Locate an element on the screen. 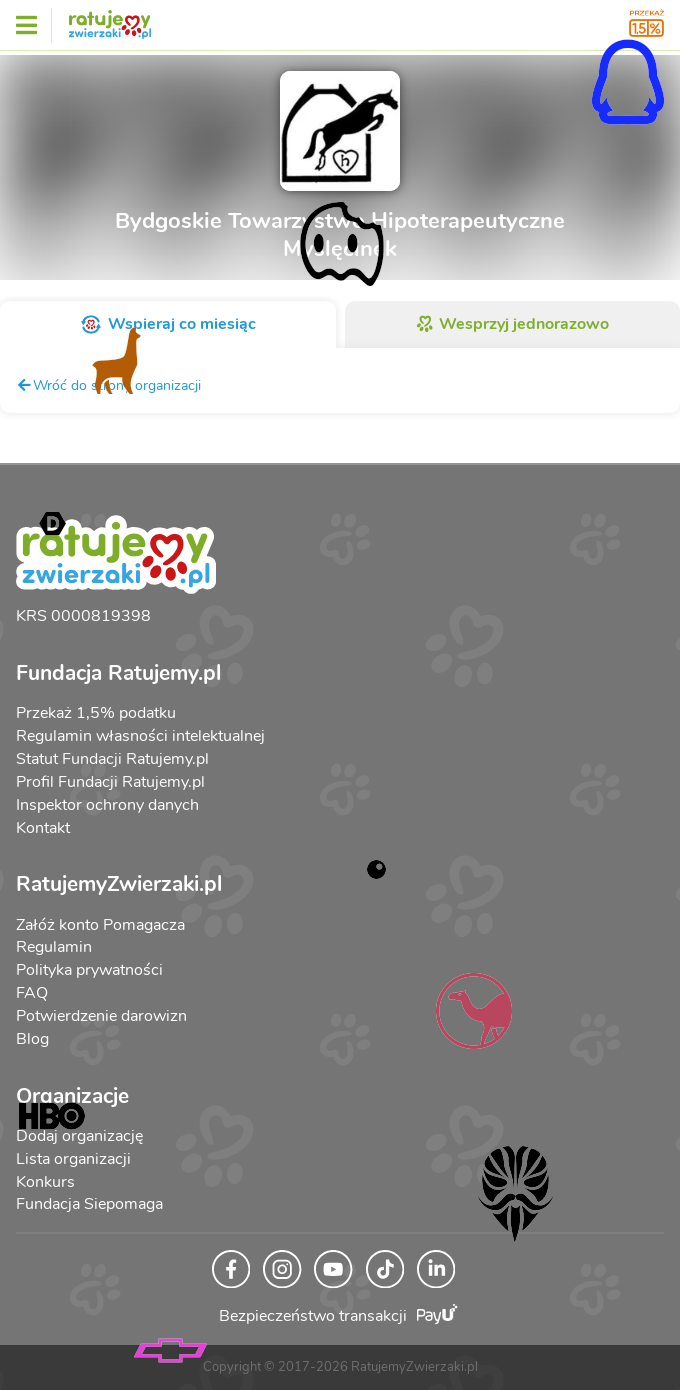 This screenshot has height=1390, width=680. open inoreader rss feed reader is located at coordinates (376, 869).